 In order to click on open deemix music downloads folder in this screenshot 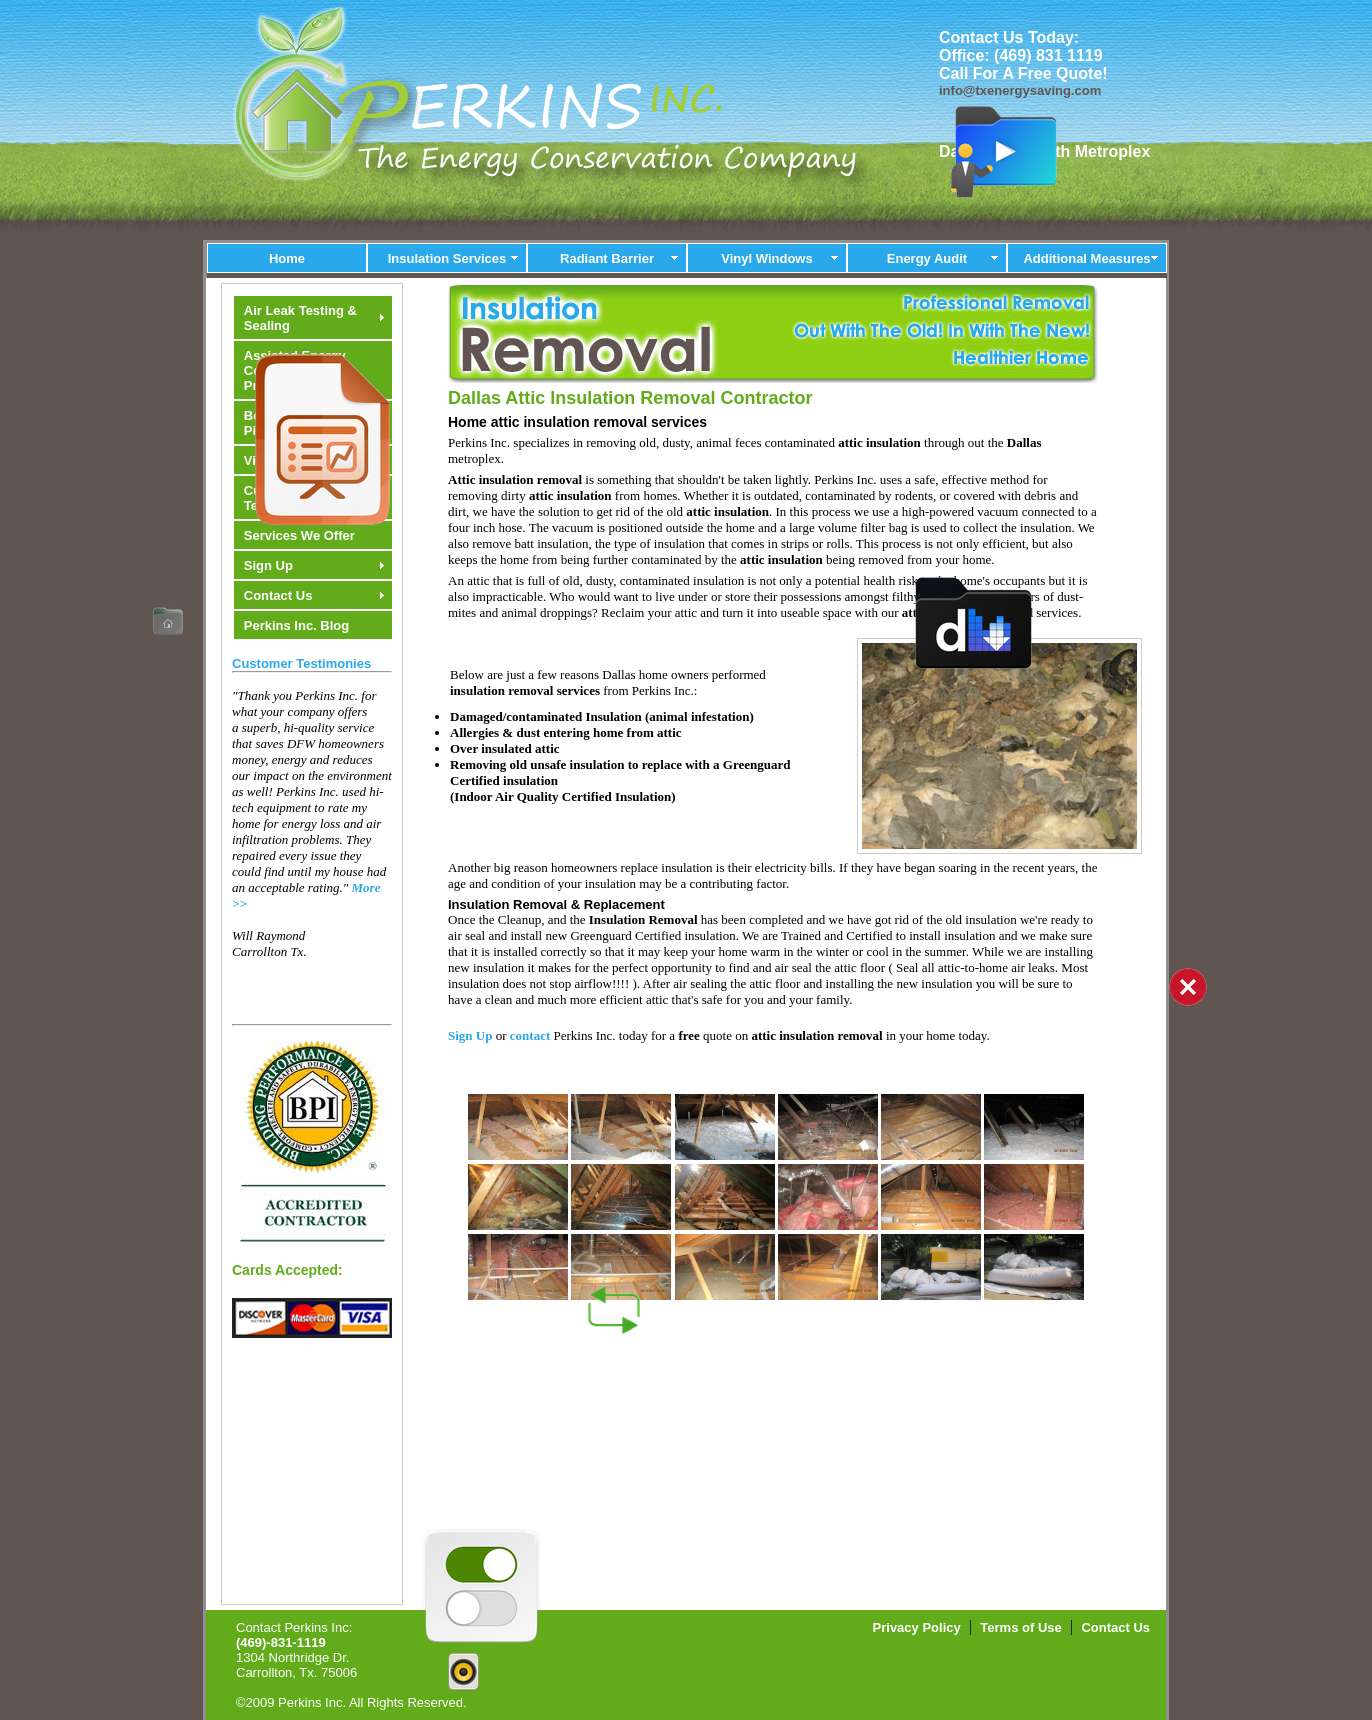, I will do `click(973, 626)`.